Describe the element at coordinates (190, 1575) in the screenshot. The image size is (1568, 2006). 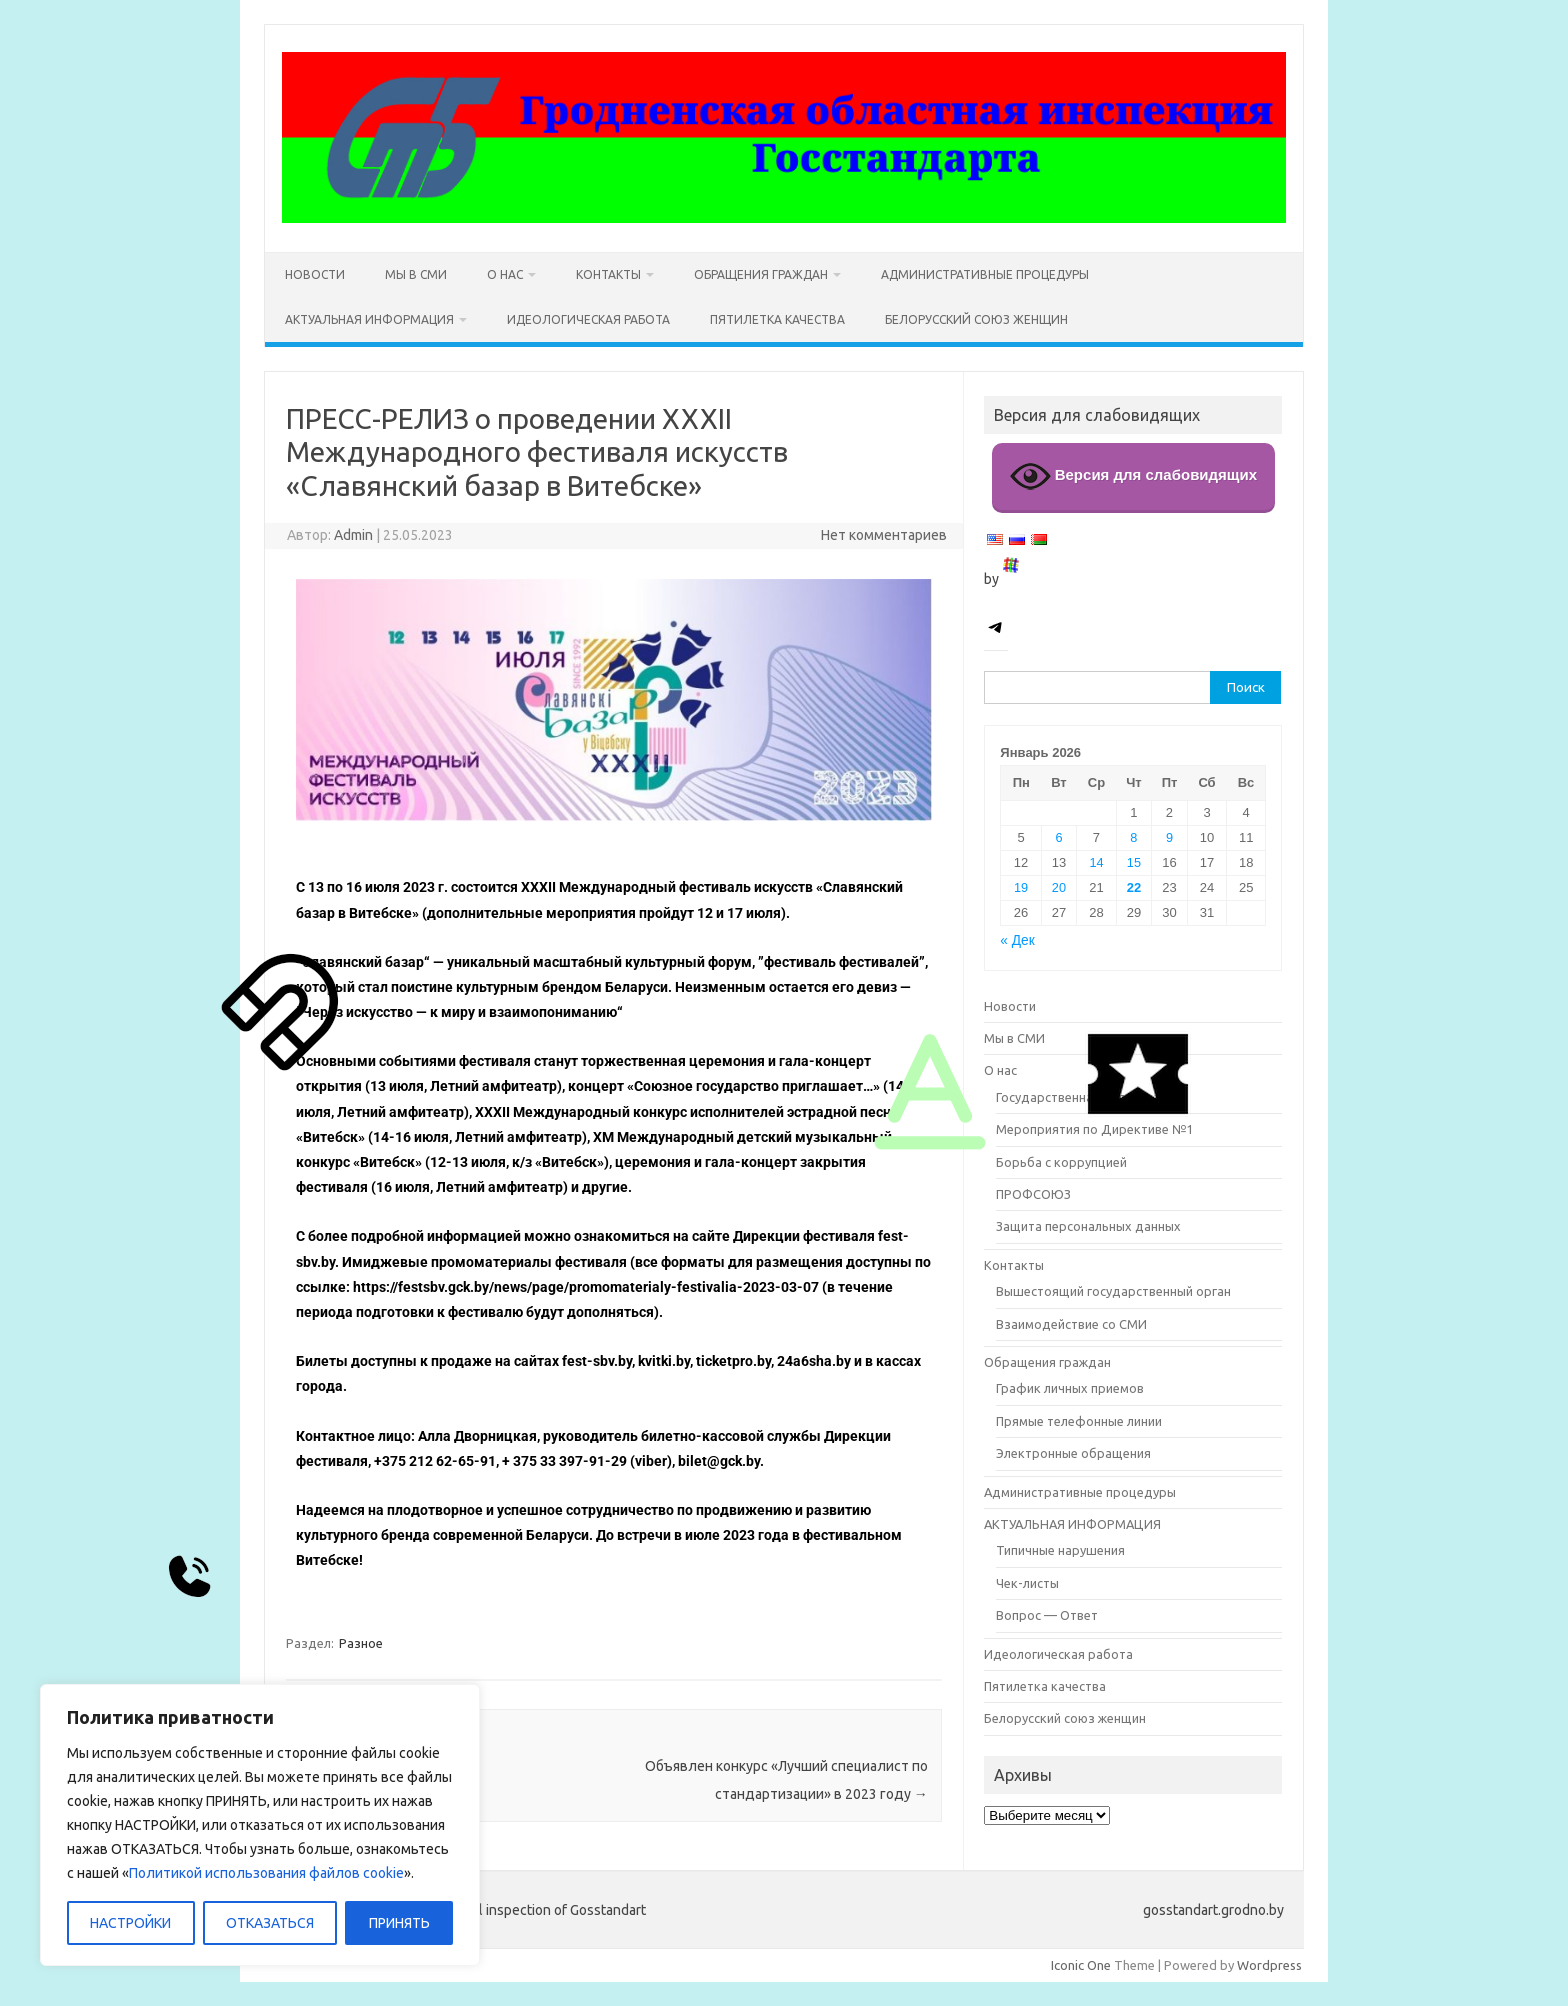
I see `make a phone call` at that location.